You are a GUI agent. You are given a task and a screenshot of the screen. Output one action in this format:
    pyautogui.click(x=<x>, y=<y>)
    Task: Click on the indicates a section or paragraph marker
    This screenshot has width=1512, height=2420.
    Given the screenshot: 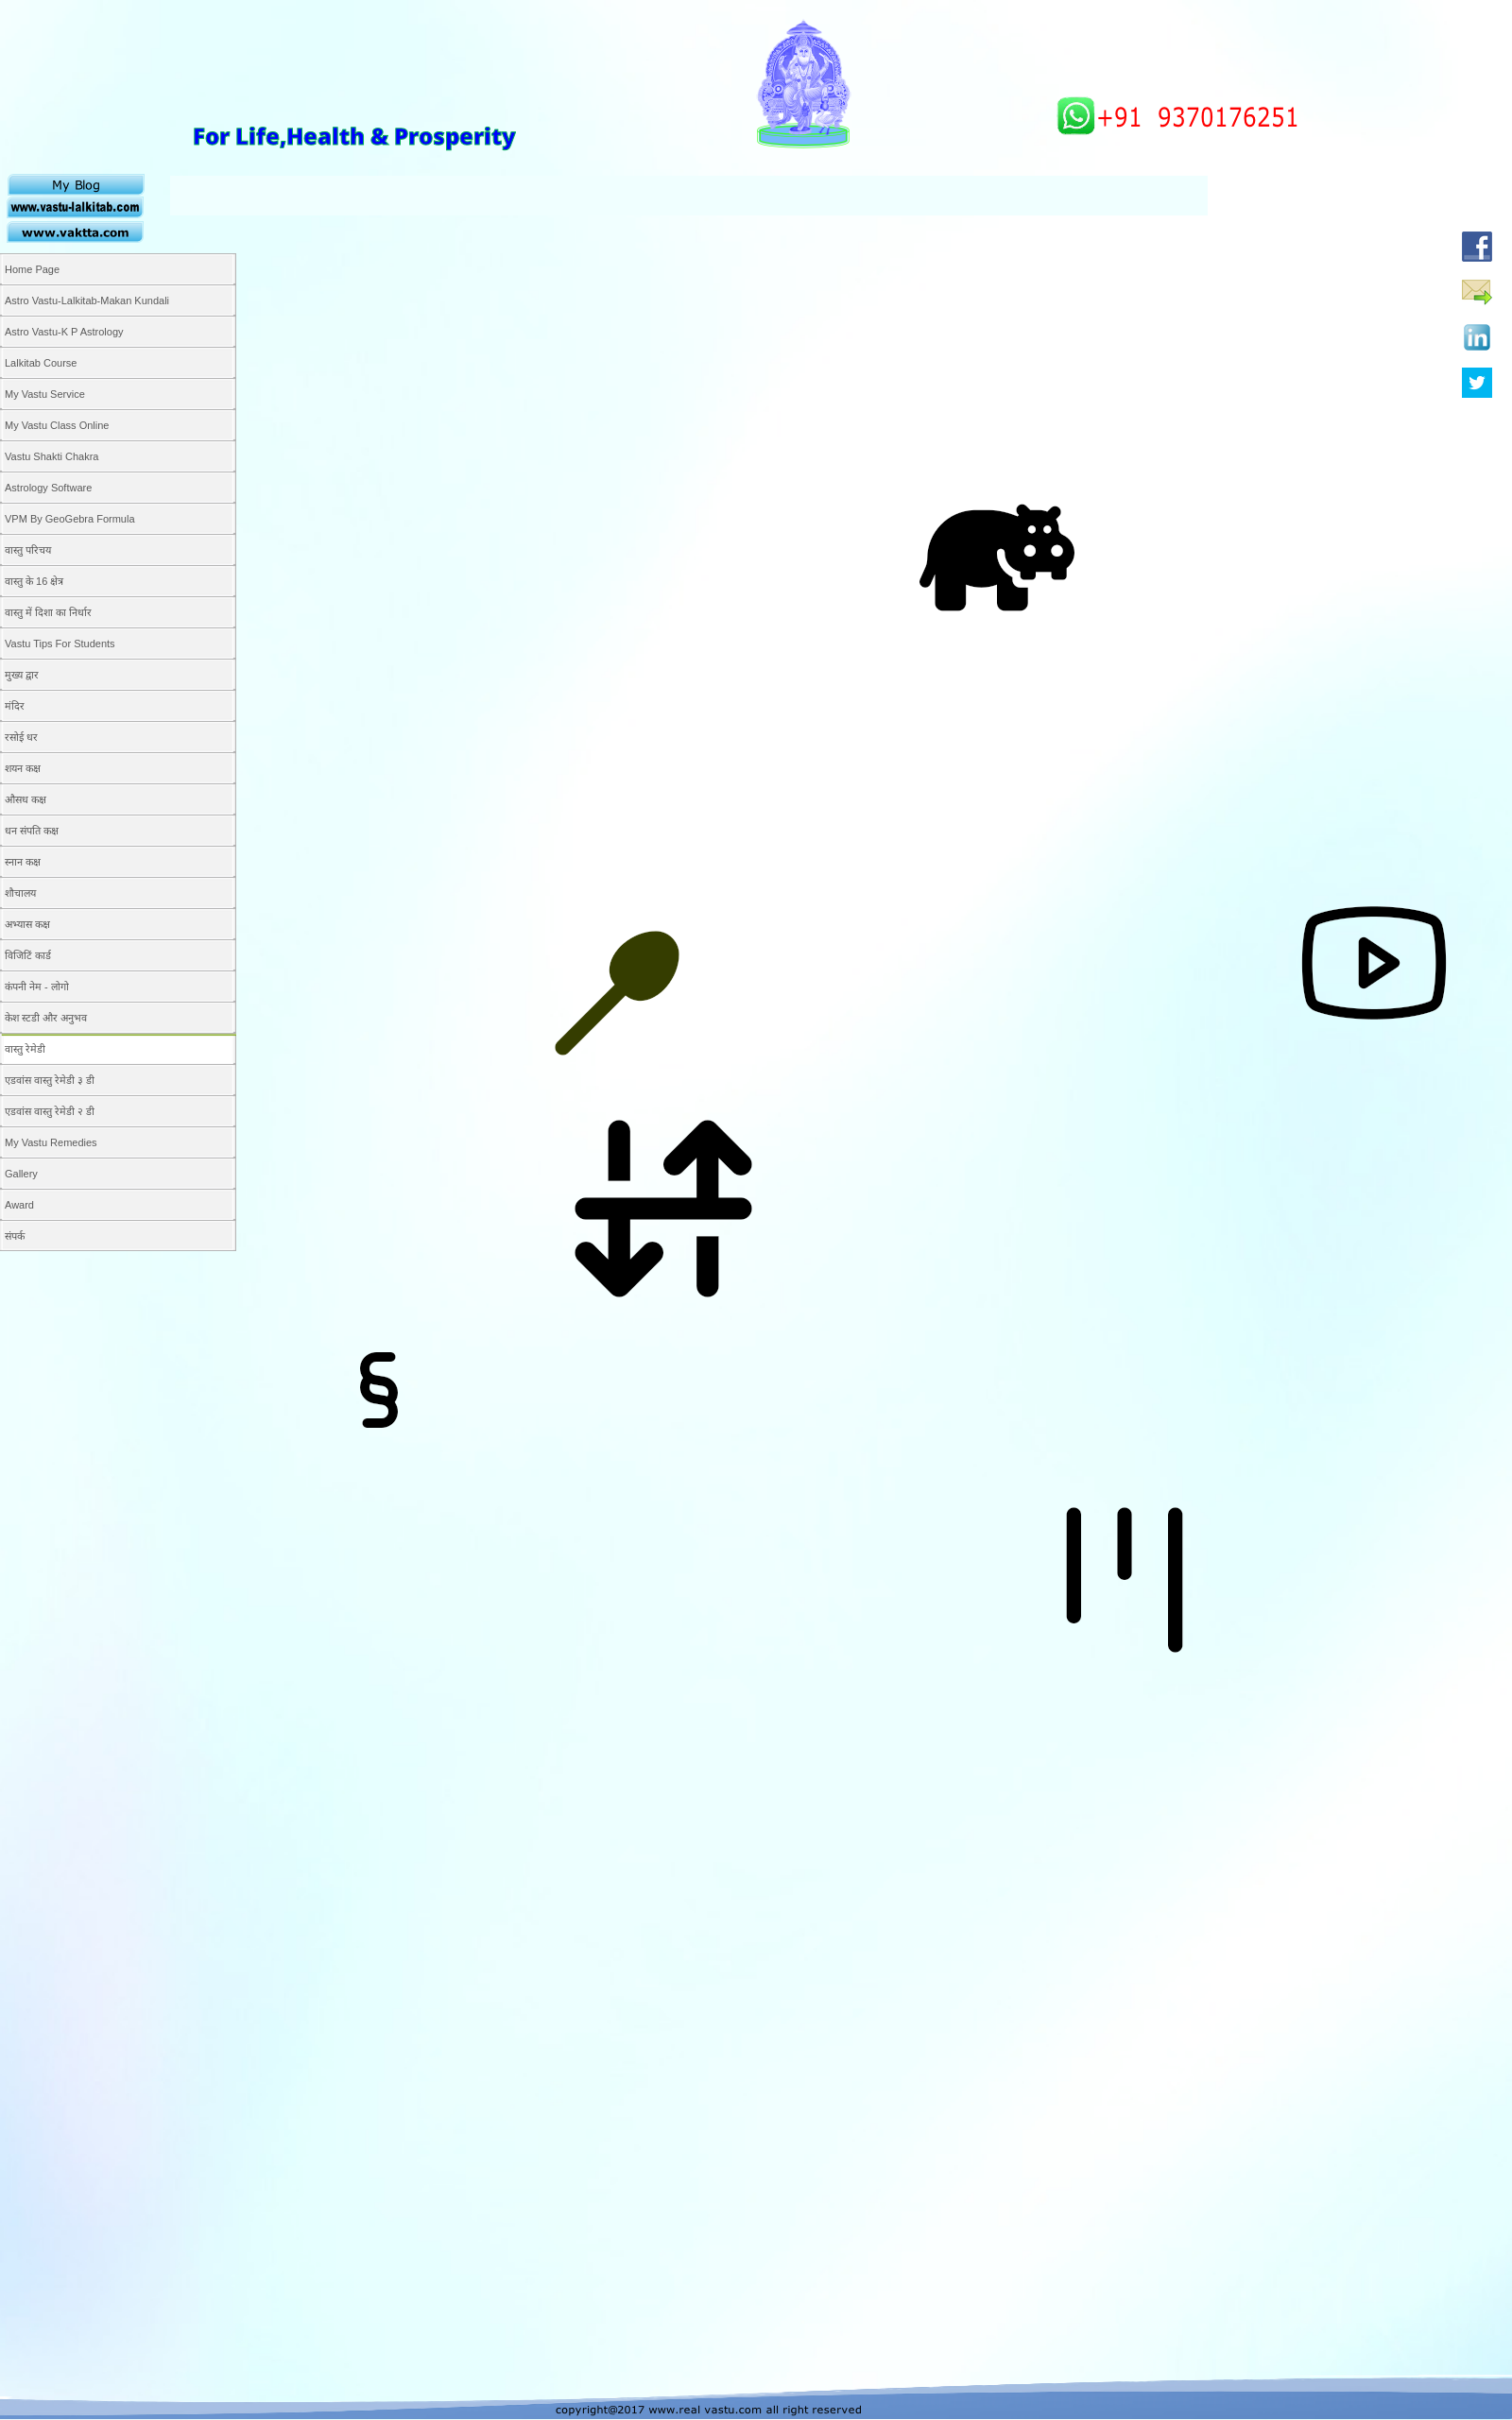 What is the action you would take?
    pyautogui.click(x=379, y=1390)
    